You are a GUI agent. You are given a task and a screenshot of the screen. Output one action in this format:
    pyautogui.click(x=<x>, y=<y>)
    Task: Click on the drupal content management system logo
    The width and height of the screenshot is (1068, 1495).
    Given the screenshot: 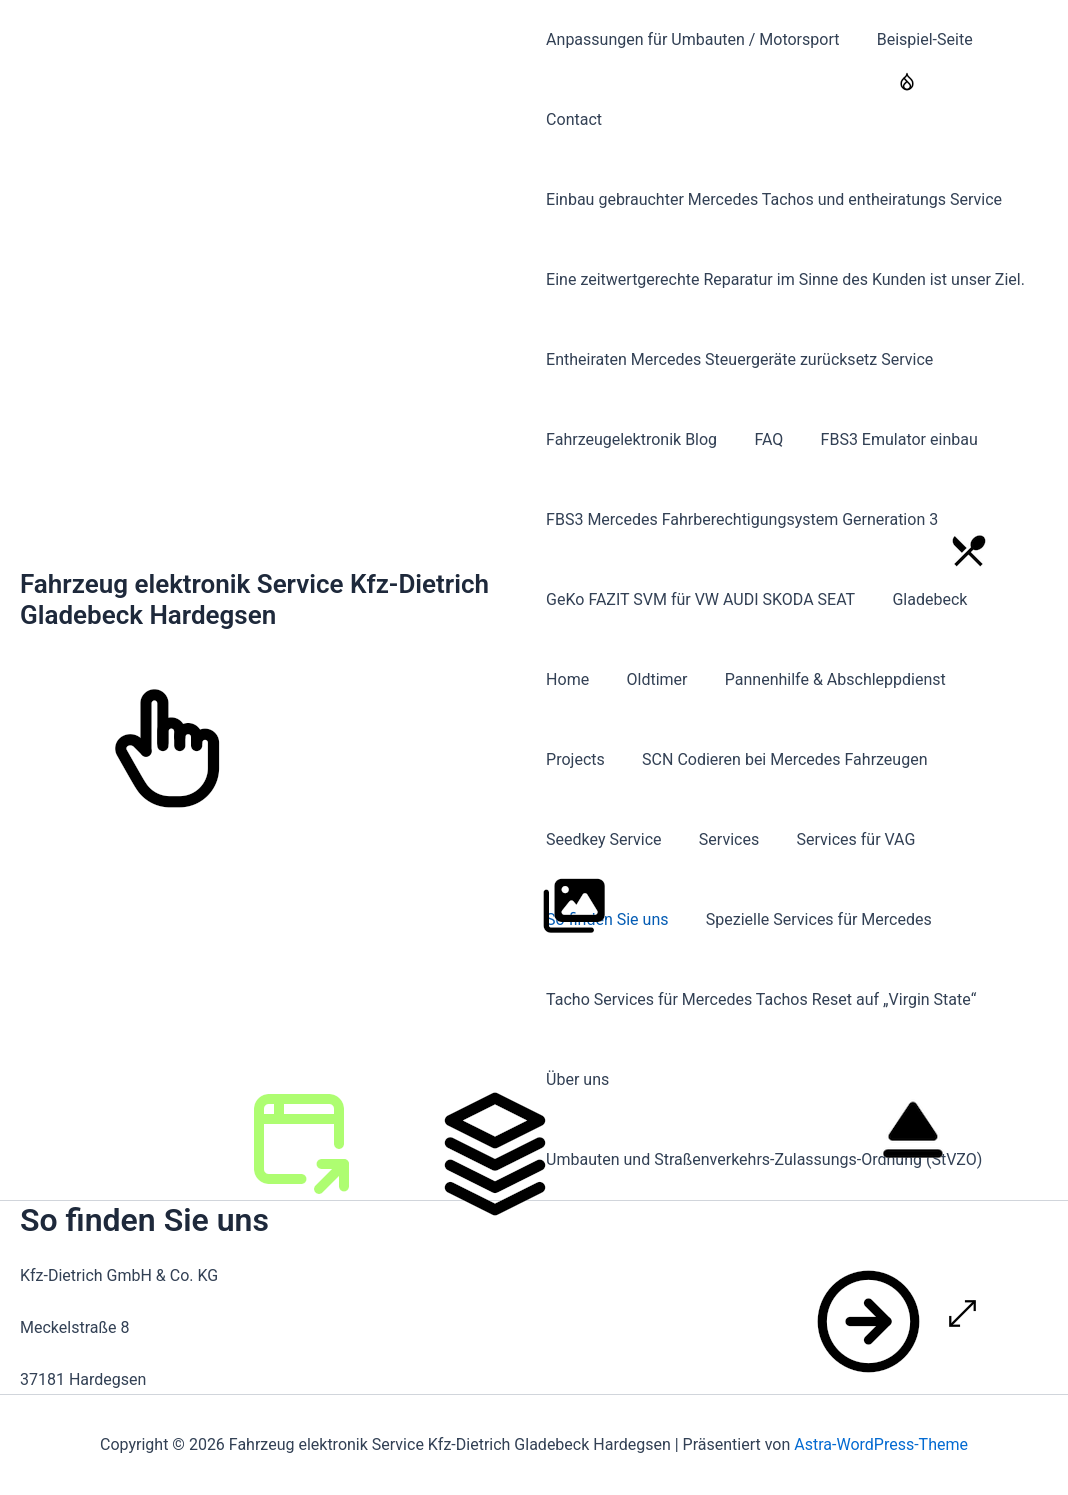 What is the action you would take?
    pyautogui.click(x=907, y=82)
    